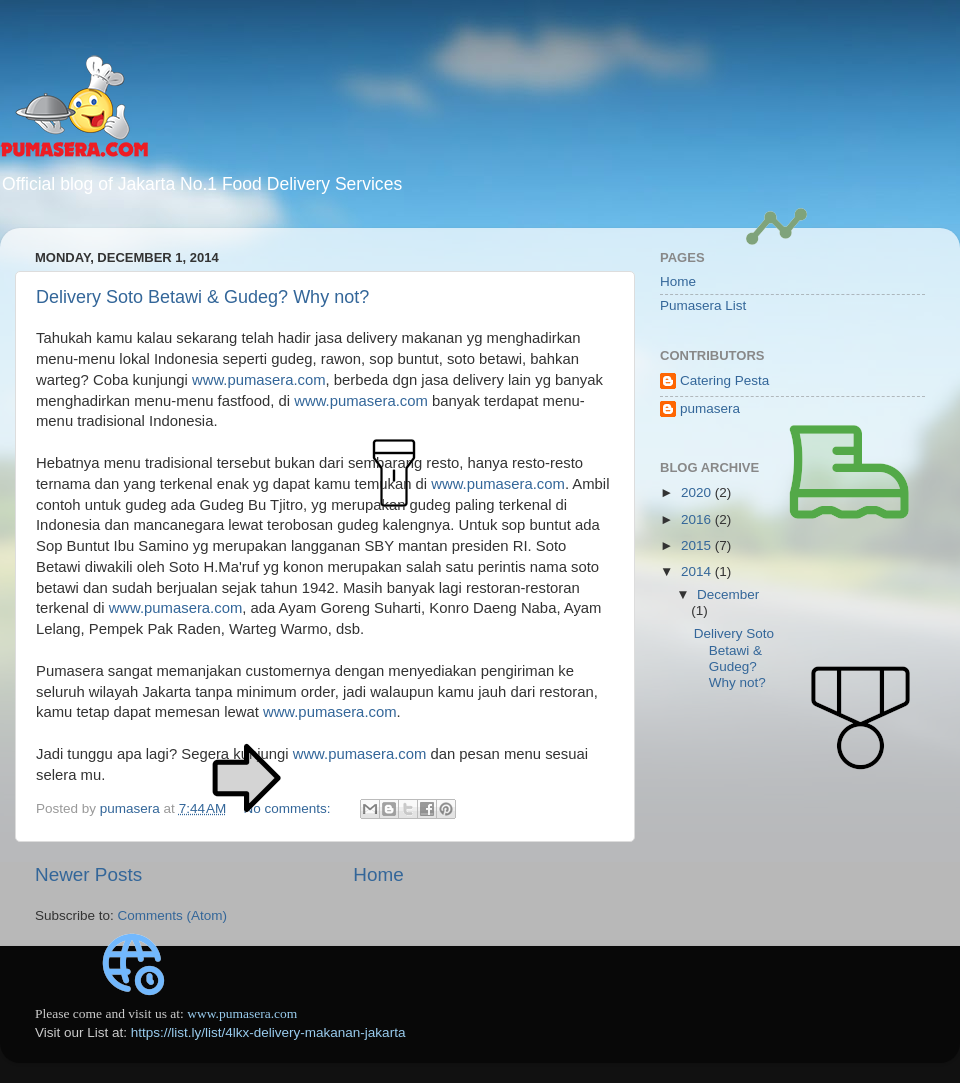 The width and height of the screenshot is (960, 1083). What do you see at coordinates (244, 778) in the screenshot?
I see `navigate to the next item or step` at bounding box center [244, 778].